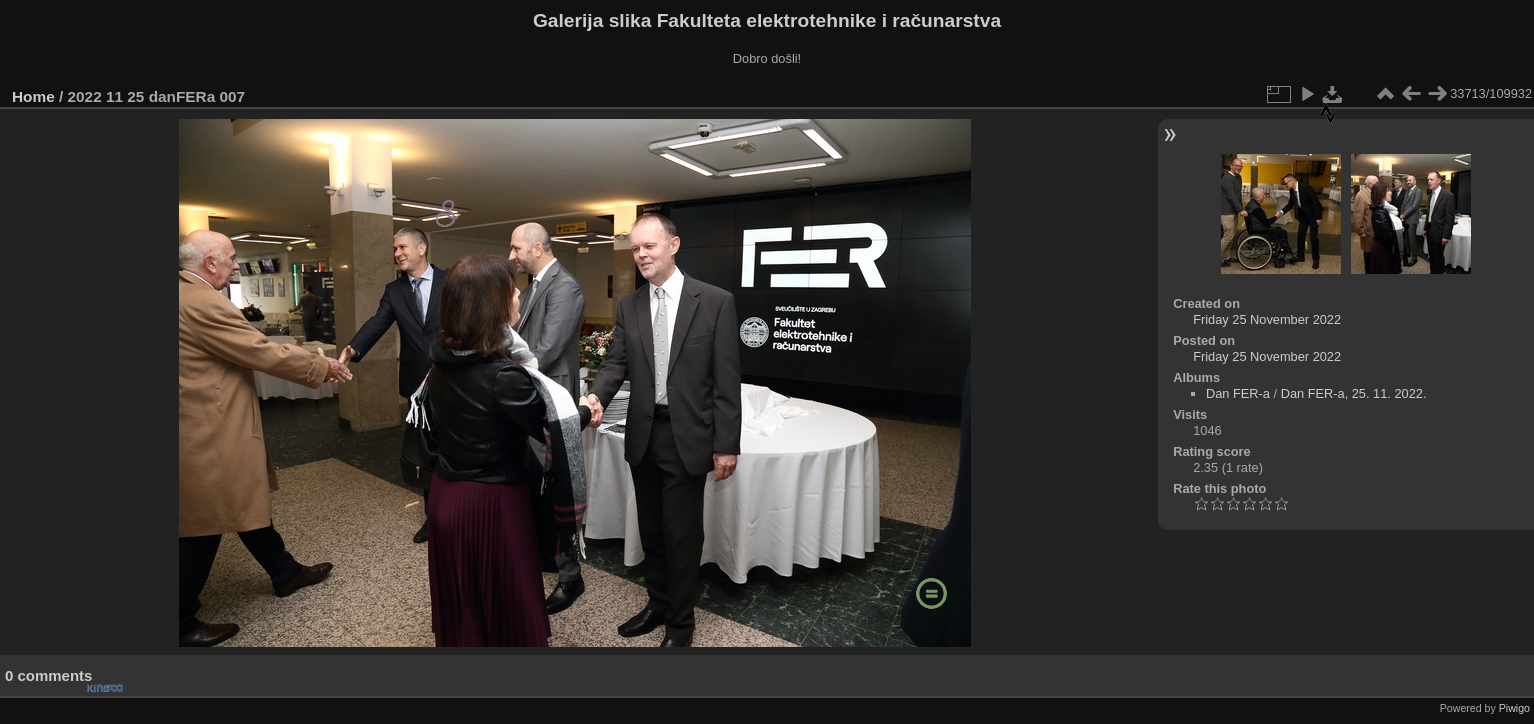 This screenshot has height=724, width=1534. What do you see at coordinates (447, 213) in the screenshot?
I see `shoelace web components library logo` at bounding box center [447, 213].